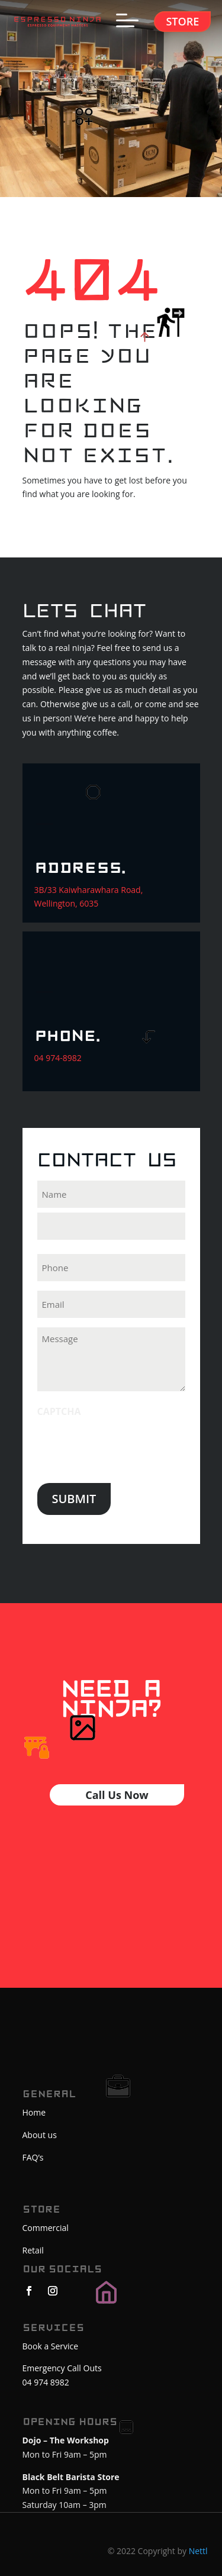  I want to click on move up or scroll to top, so click(144, 337).